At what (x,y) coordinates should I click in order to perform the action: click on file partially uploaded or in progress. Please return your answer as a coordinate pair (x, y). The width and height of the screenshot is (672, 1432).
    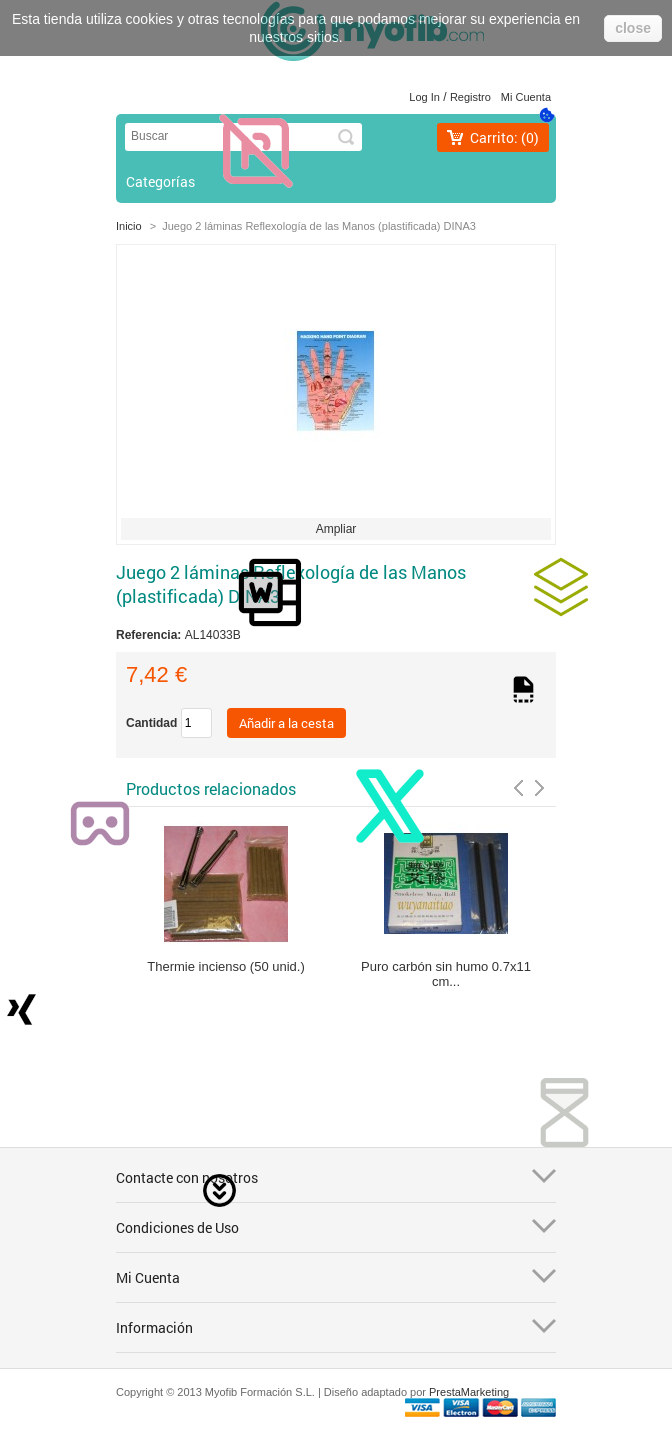
    Looking at the image, I should click on (523, 689).